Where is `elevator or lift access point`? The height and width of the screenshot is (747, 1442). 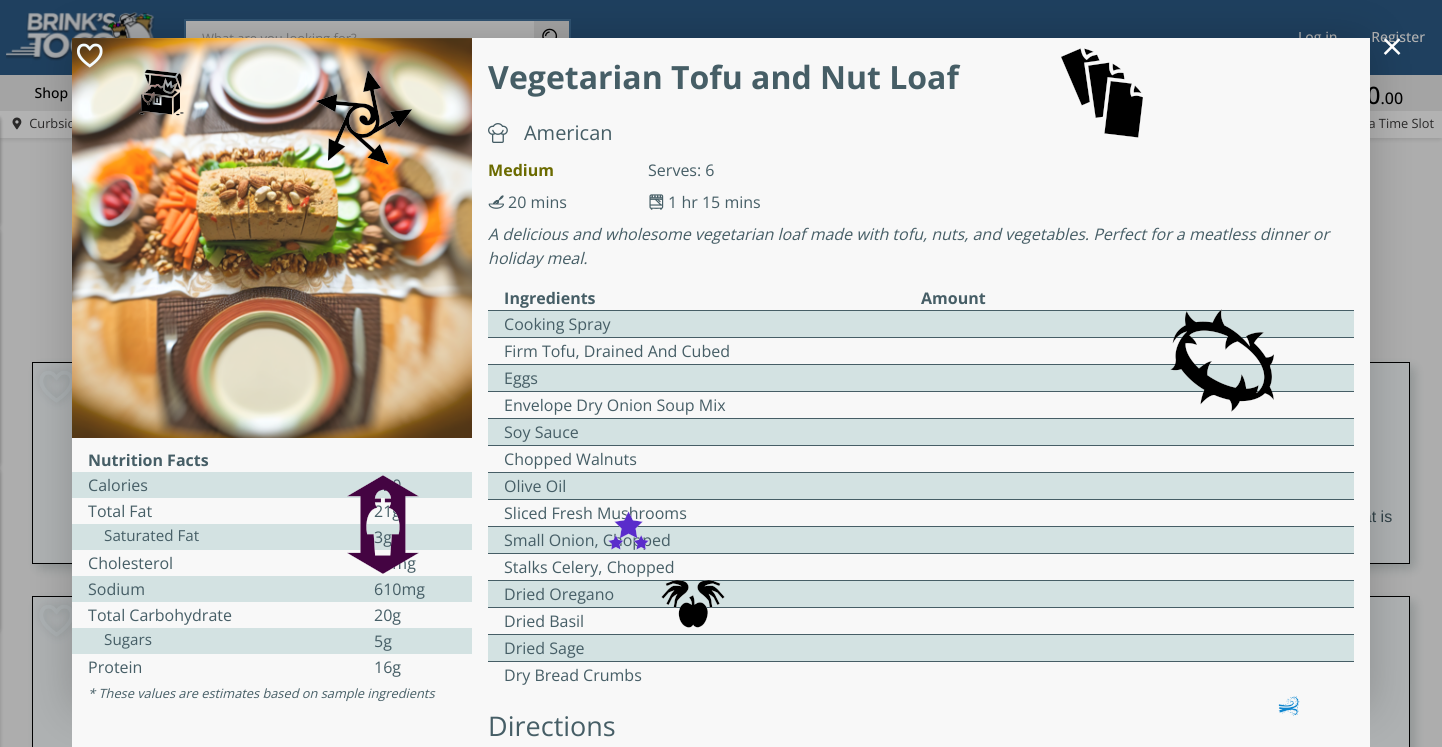
elevator or lift access point is located at coordinates (382, 523).